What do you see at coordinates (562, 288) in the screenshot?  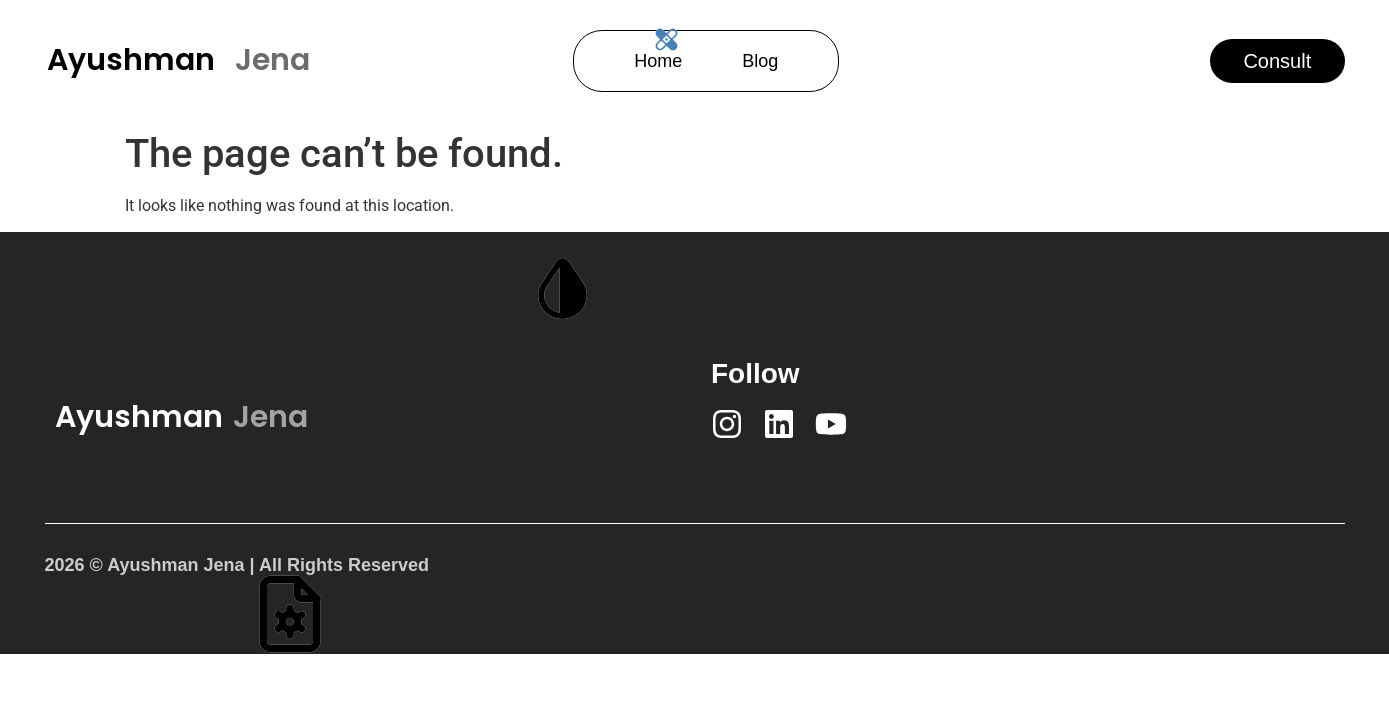 I see `adjust opacity or transparency level` at bounding box center [562, 288].